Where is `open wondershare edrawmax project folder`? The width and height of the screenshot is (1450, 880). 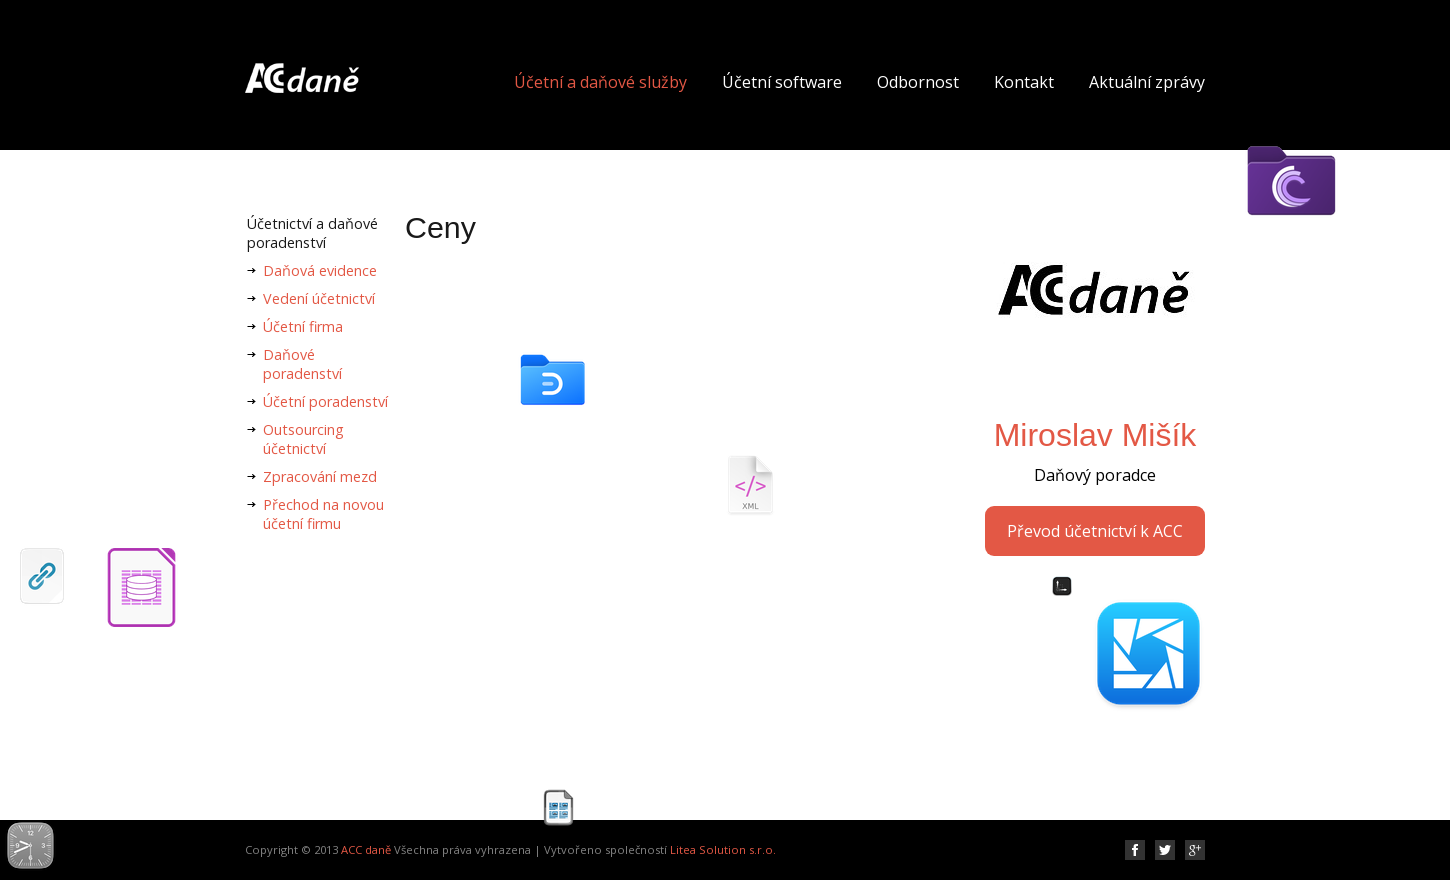 open wondershare edrawmax project folder is located at coordinates (552, 381).